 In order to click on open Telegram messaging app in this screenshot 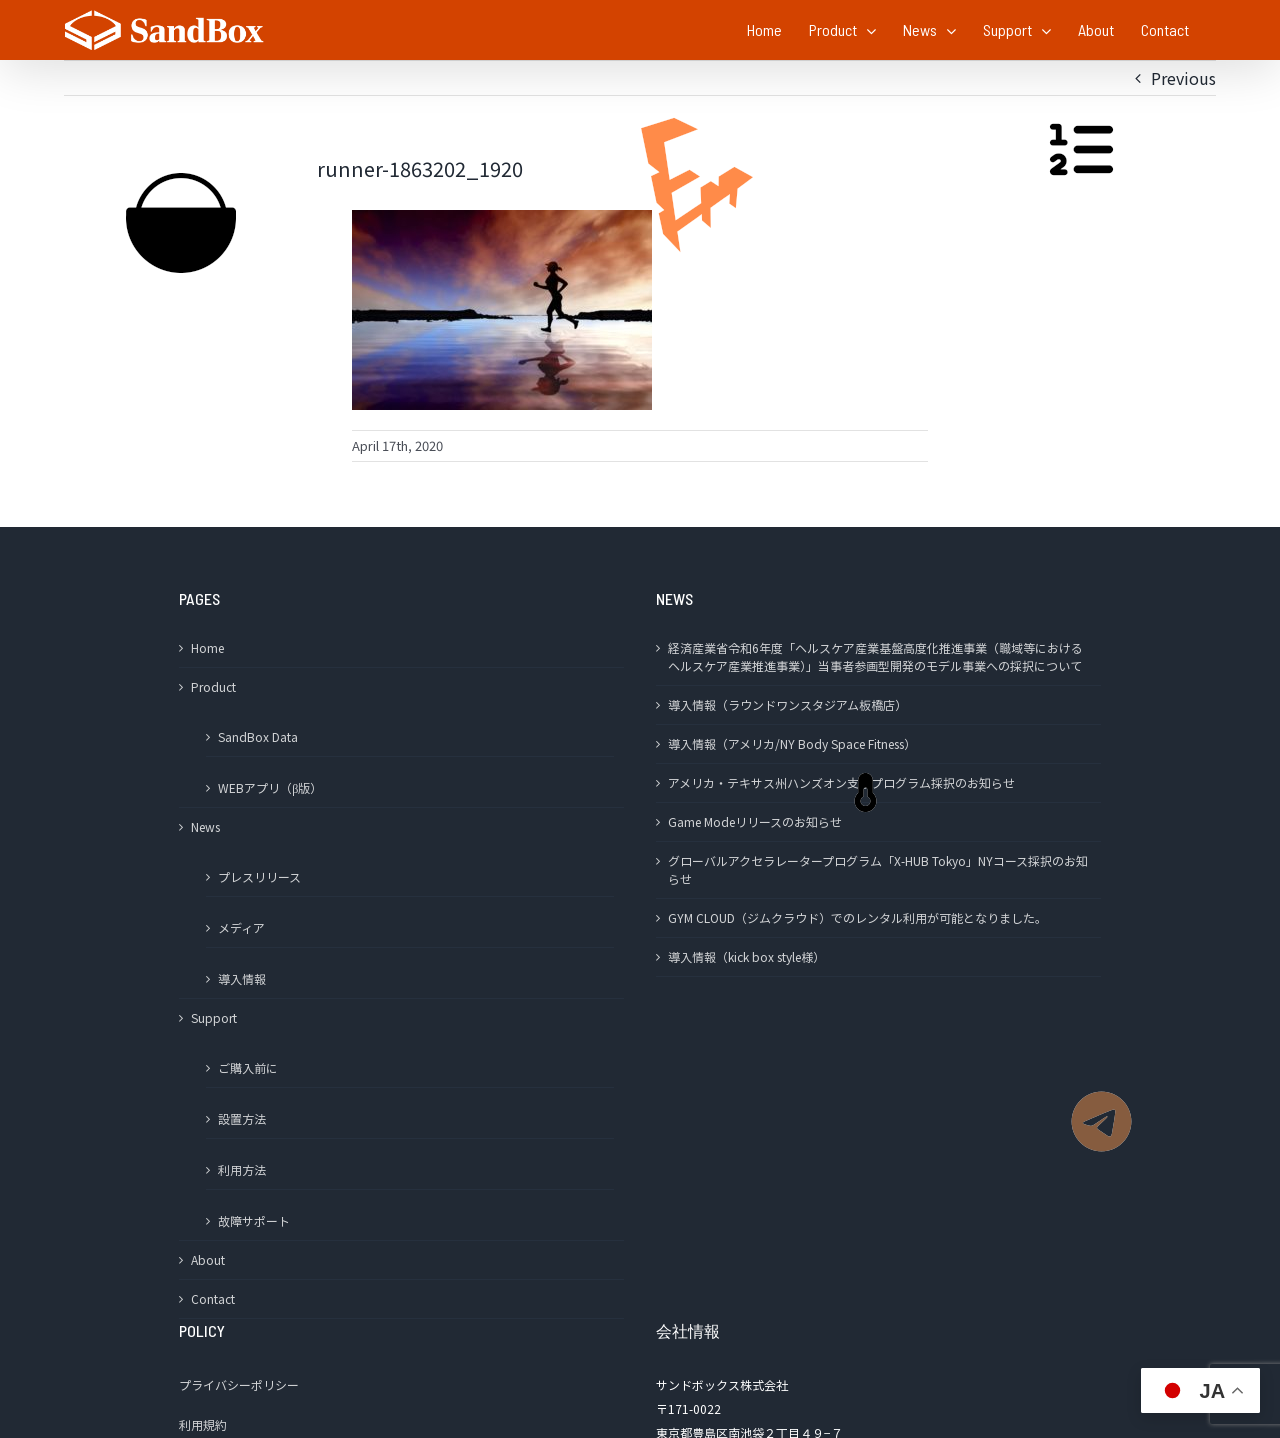, I will do `click(1101, 1121)`.